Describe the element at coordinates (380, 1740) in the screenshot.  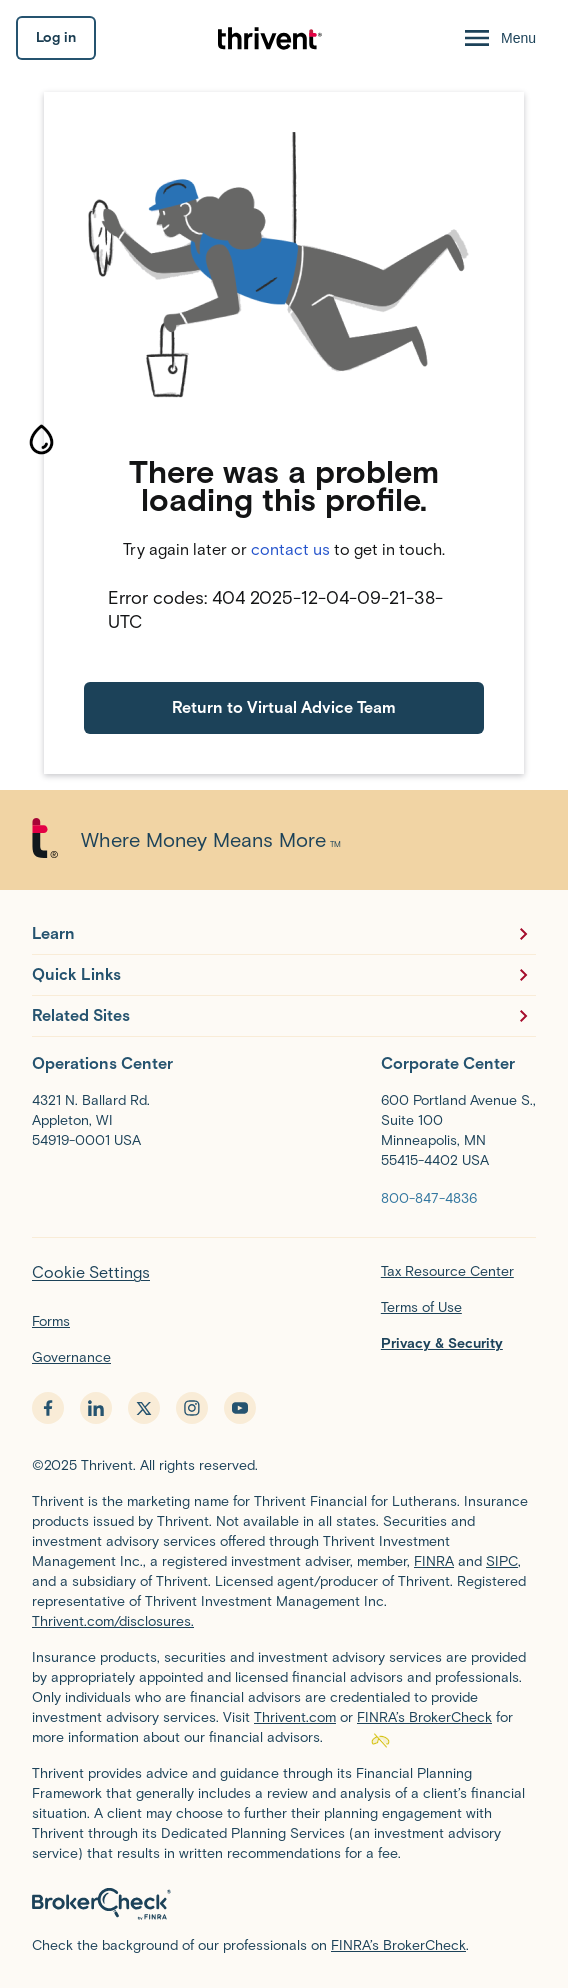
I see `end or decline a phone call` at that location.